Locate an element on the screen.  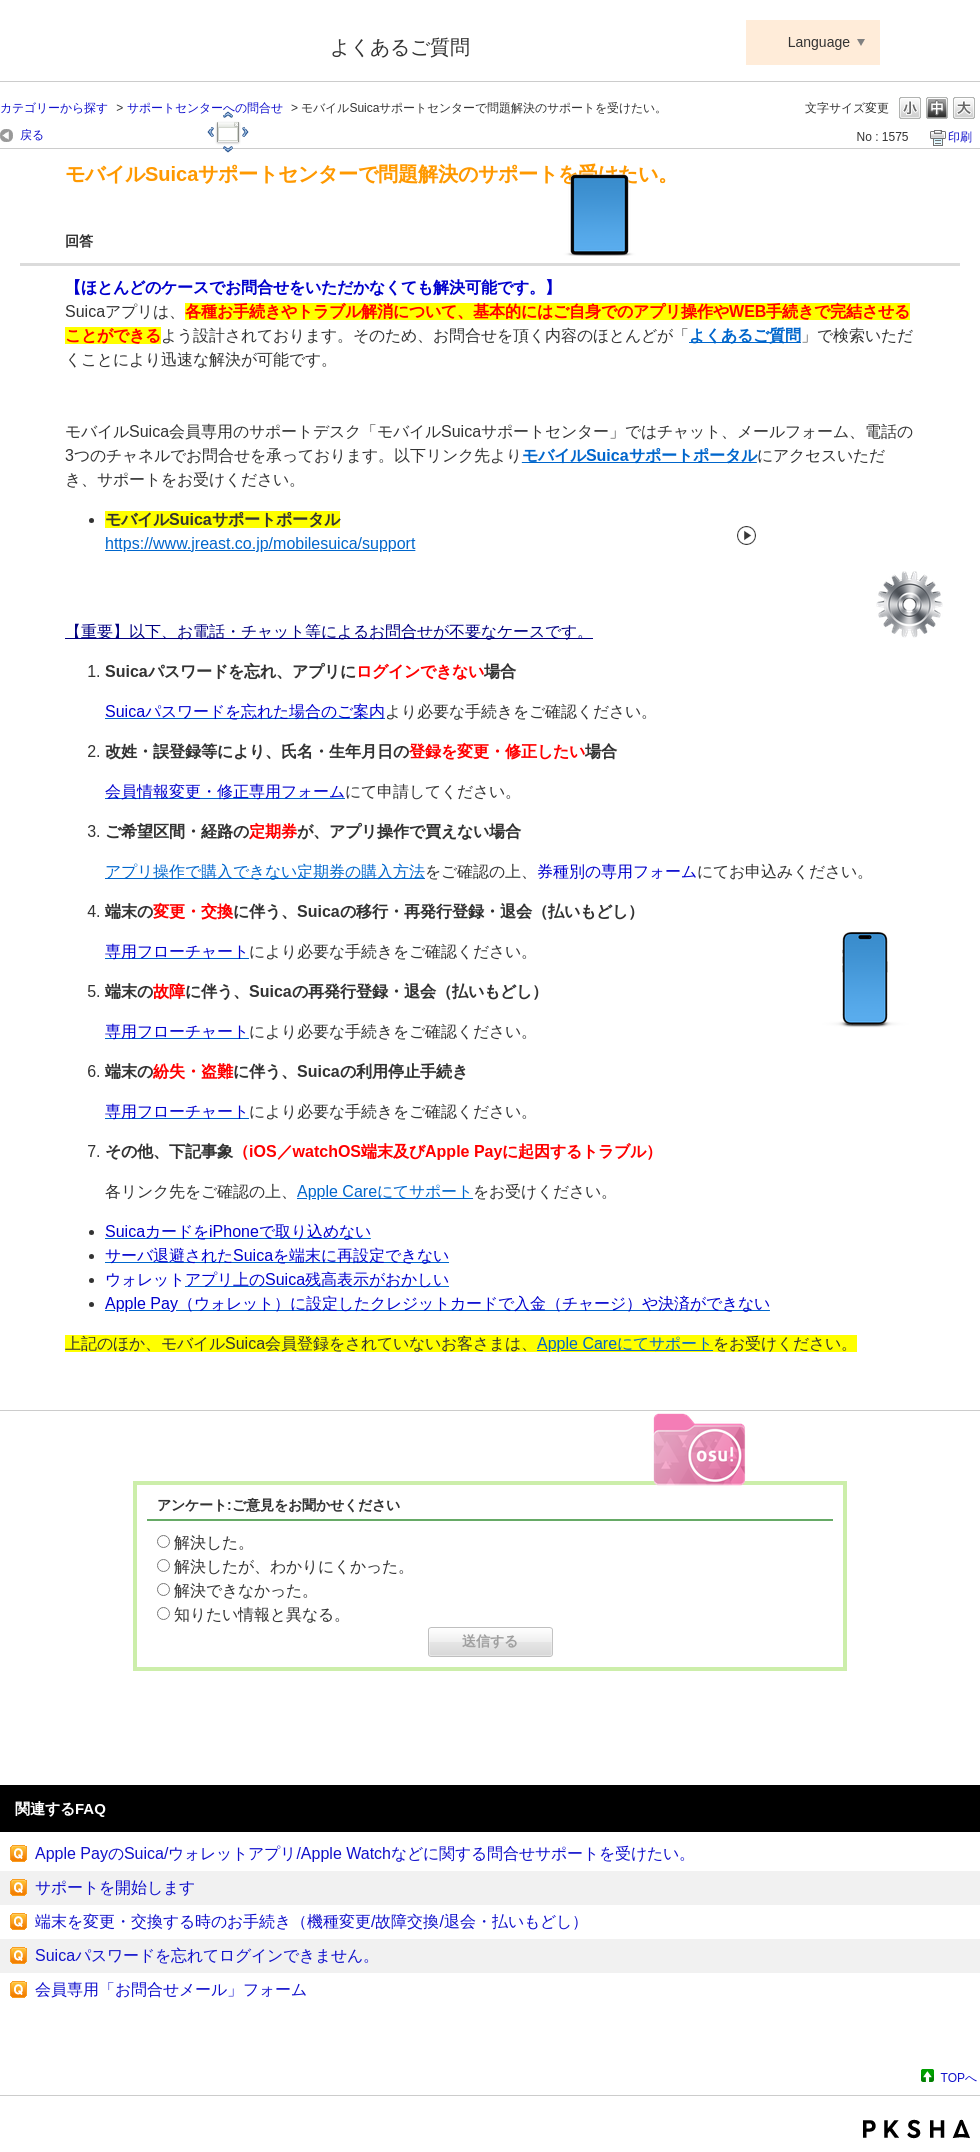
iPad Air device icon is located at coordinates (599, 215).